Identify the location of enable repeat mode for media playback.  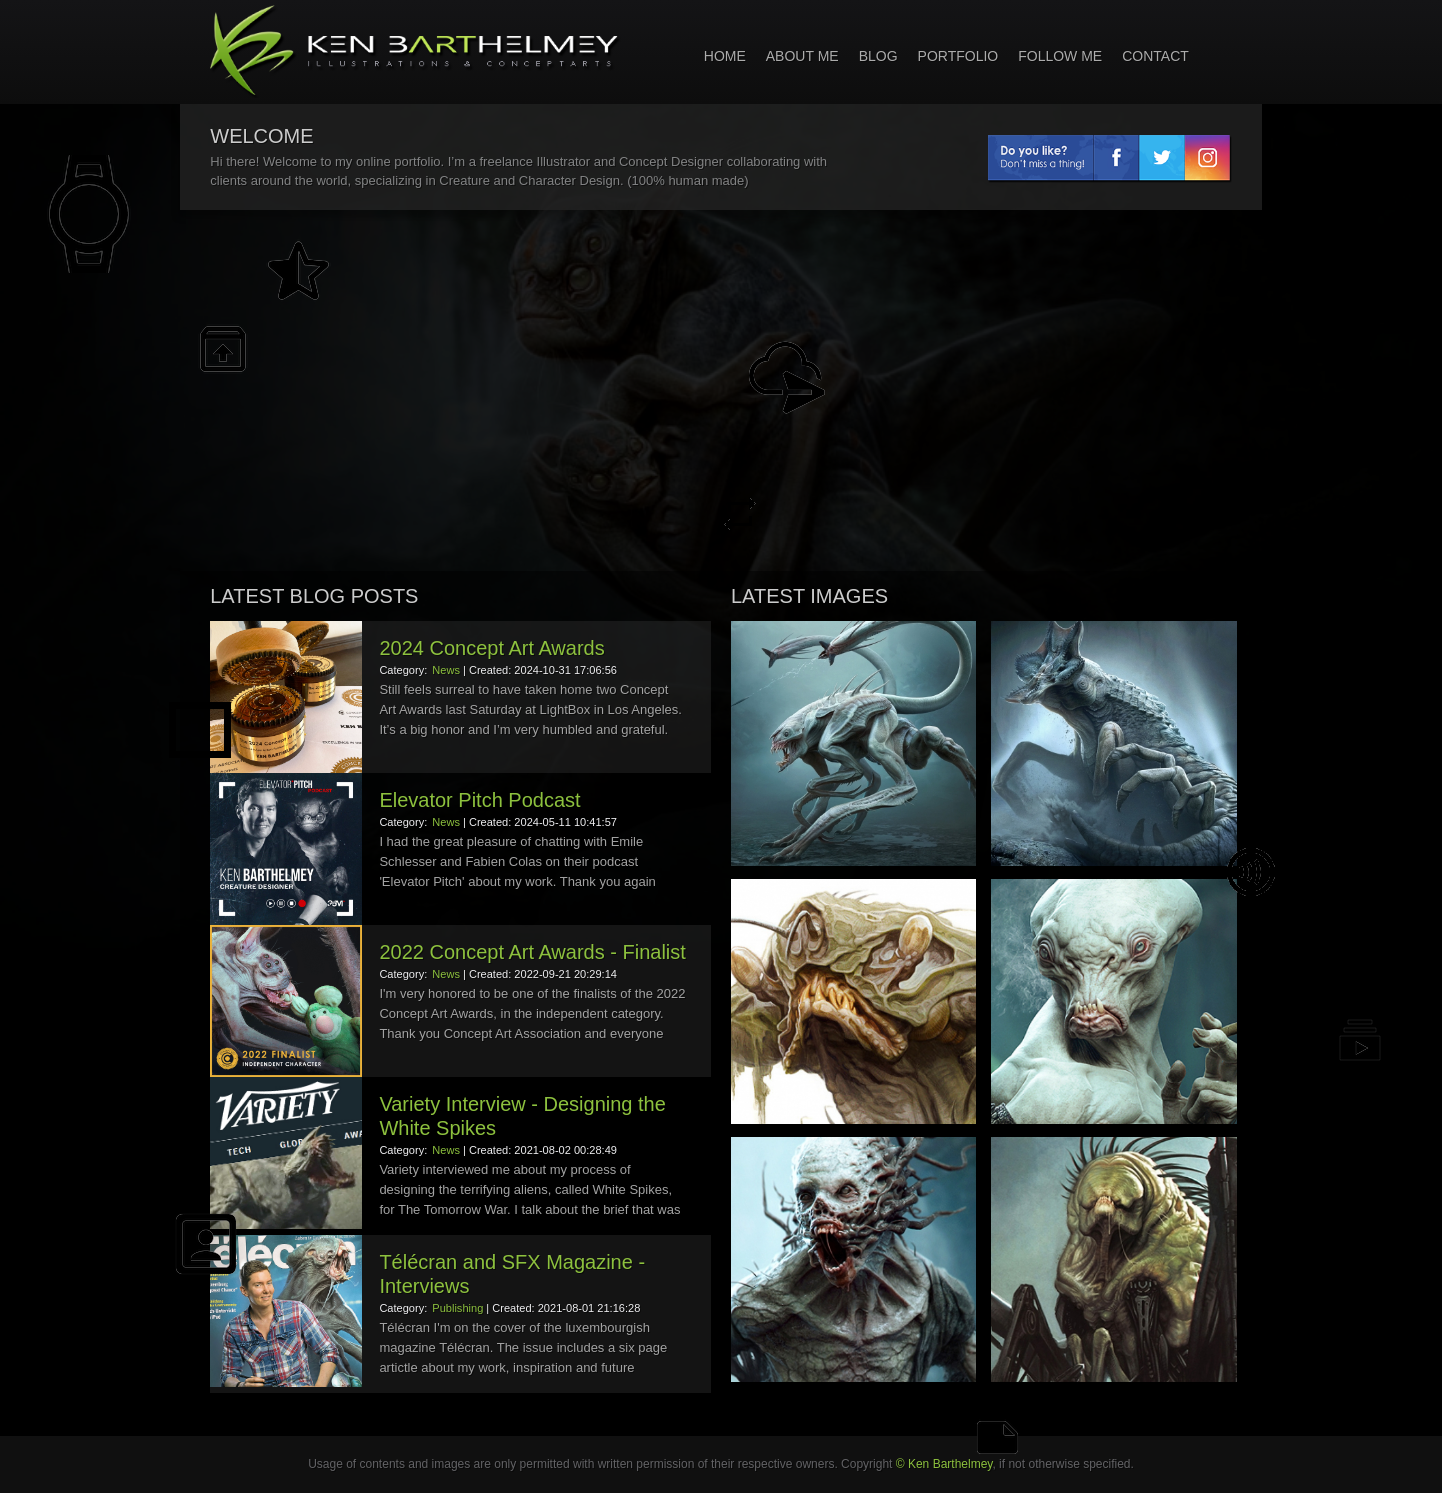
(740, 514).